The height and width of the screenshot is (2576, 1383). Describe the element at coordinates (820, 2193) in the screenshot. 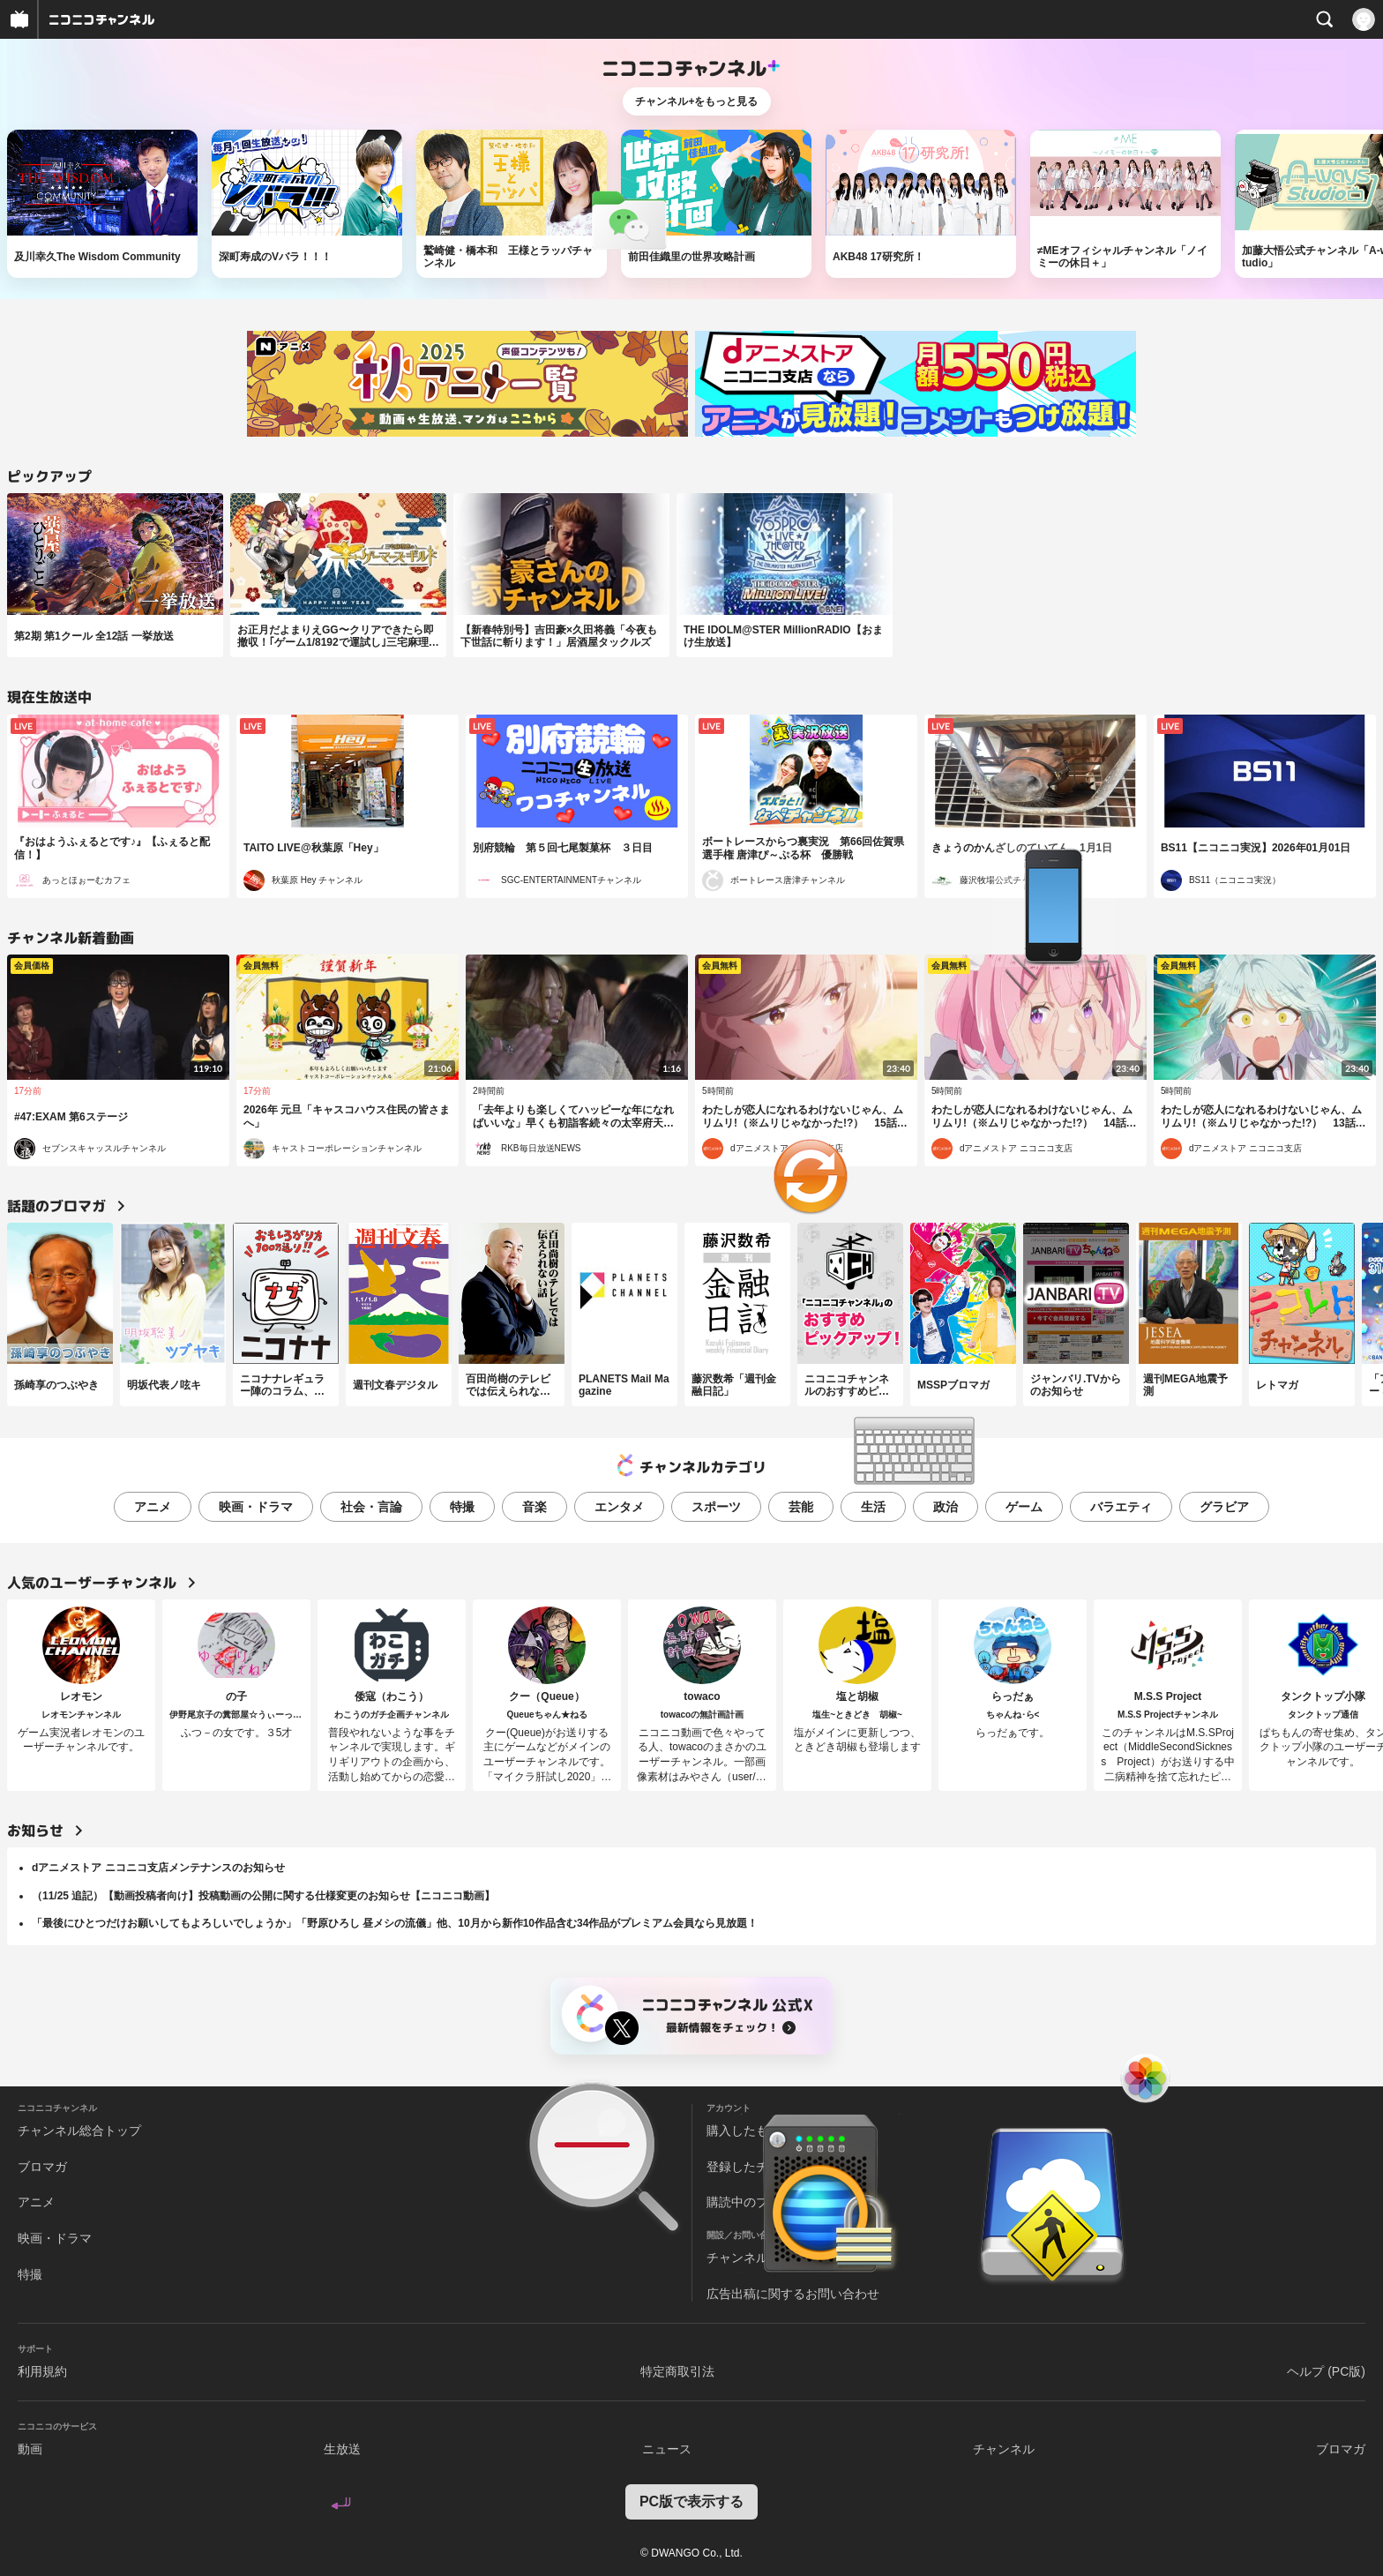

I see `locked RAID 0 storage array` at that location.